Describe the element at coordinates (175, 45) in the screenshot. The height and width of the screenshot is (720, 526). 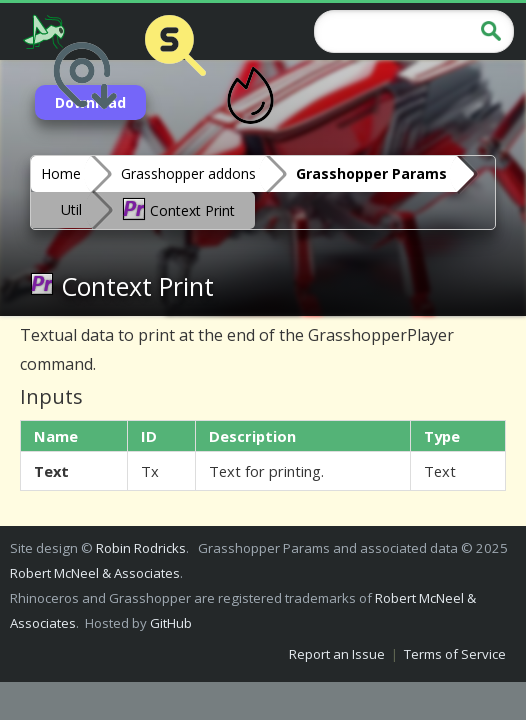
I see `search for pricing or financial information` at that location.